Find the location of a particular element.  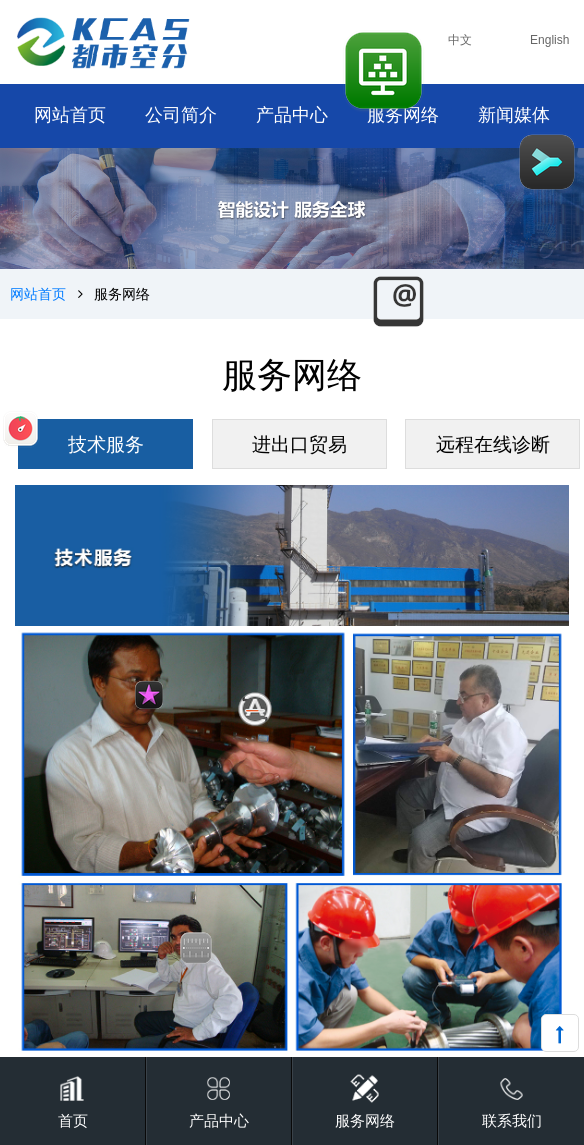

check for available software updates is located at coordinates (255, 709).